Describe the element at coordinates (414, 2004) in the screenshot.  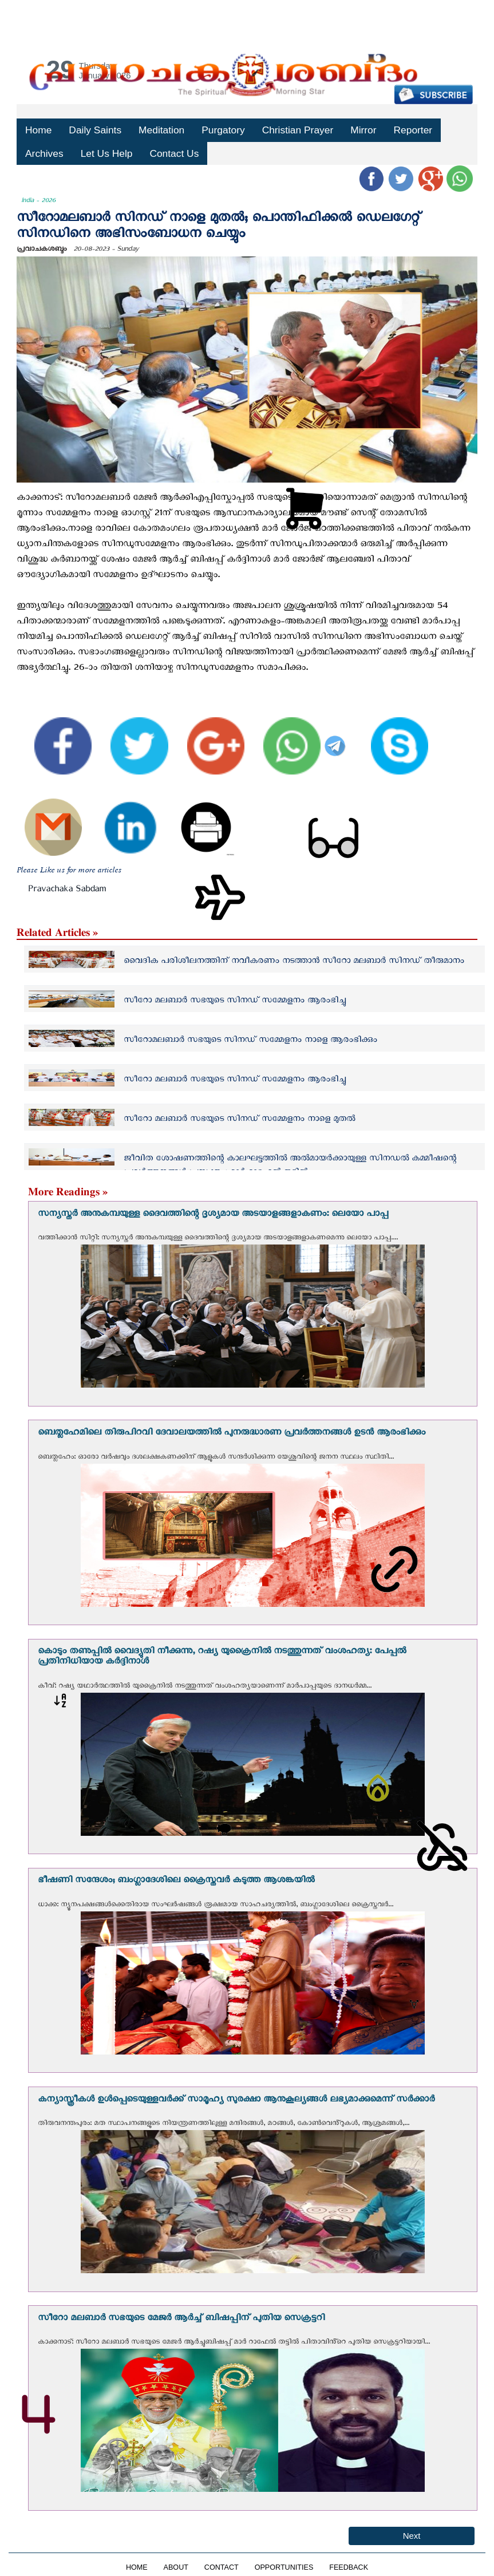
I see `indicates transgender or gender-diverse identity` at that location.